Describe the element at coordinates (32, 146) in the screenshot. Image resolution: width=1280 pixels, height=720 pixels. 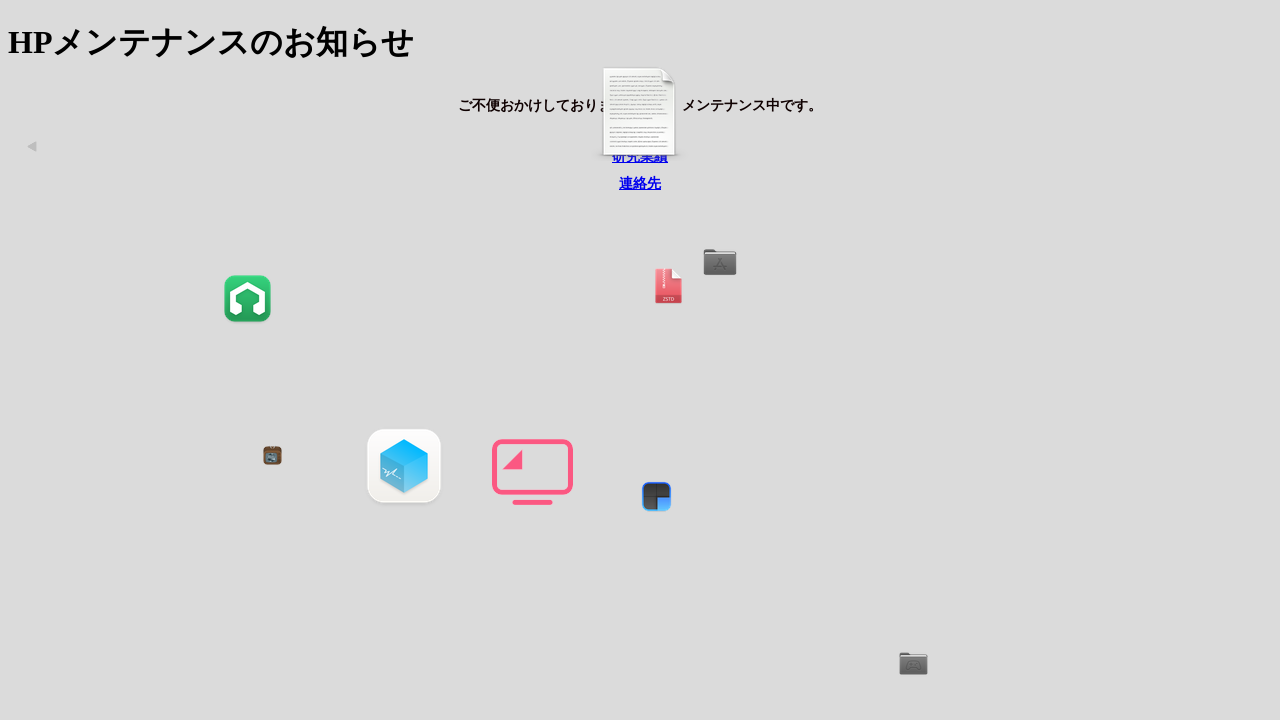
I see `play media in right-to-left interface` at that location.